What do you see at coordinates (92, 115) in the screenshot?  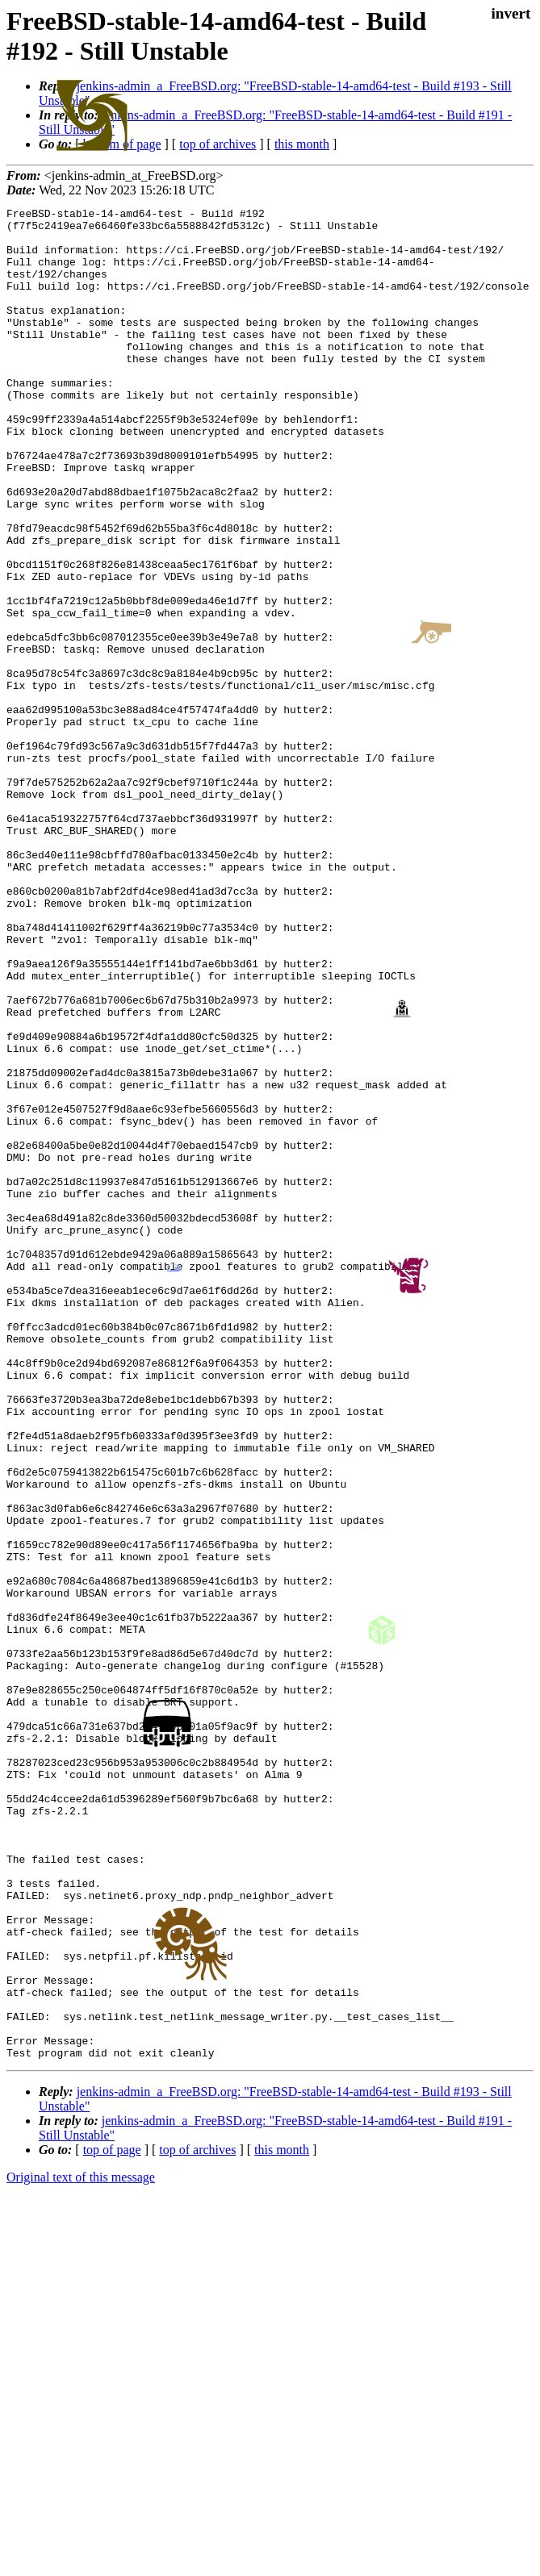 I see `indicates wind or air-based ability in game` at bounding box center [92, 115].